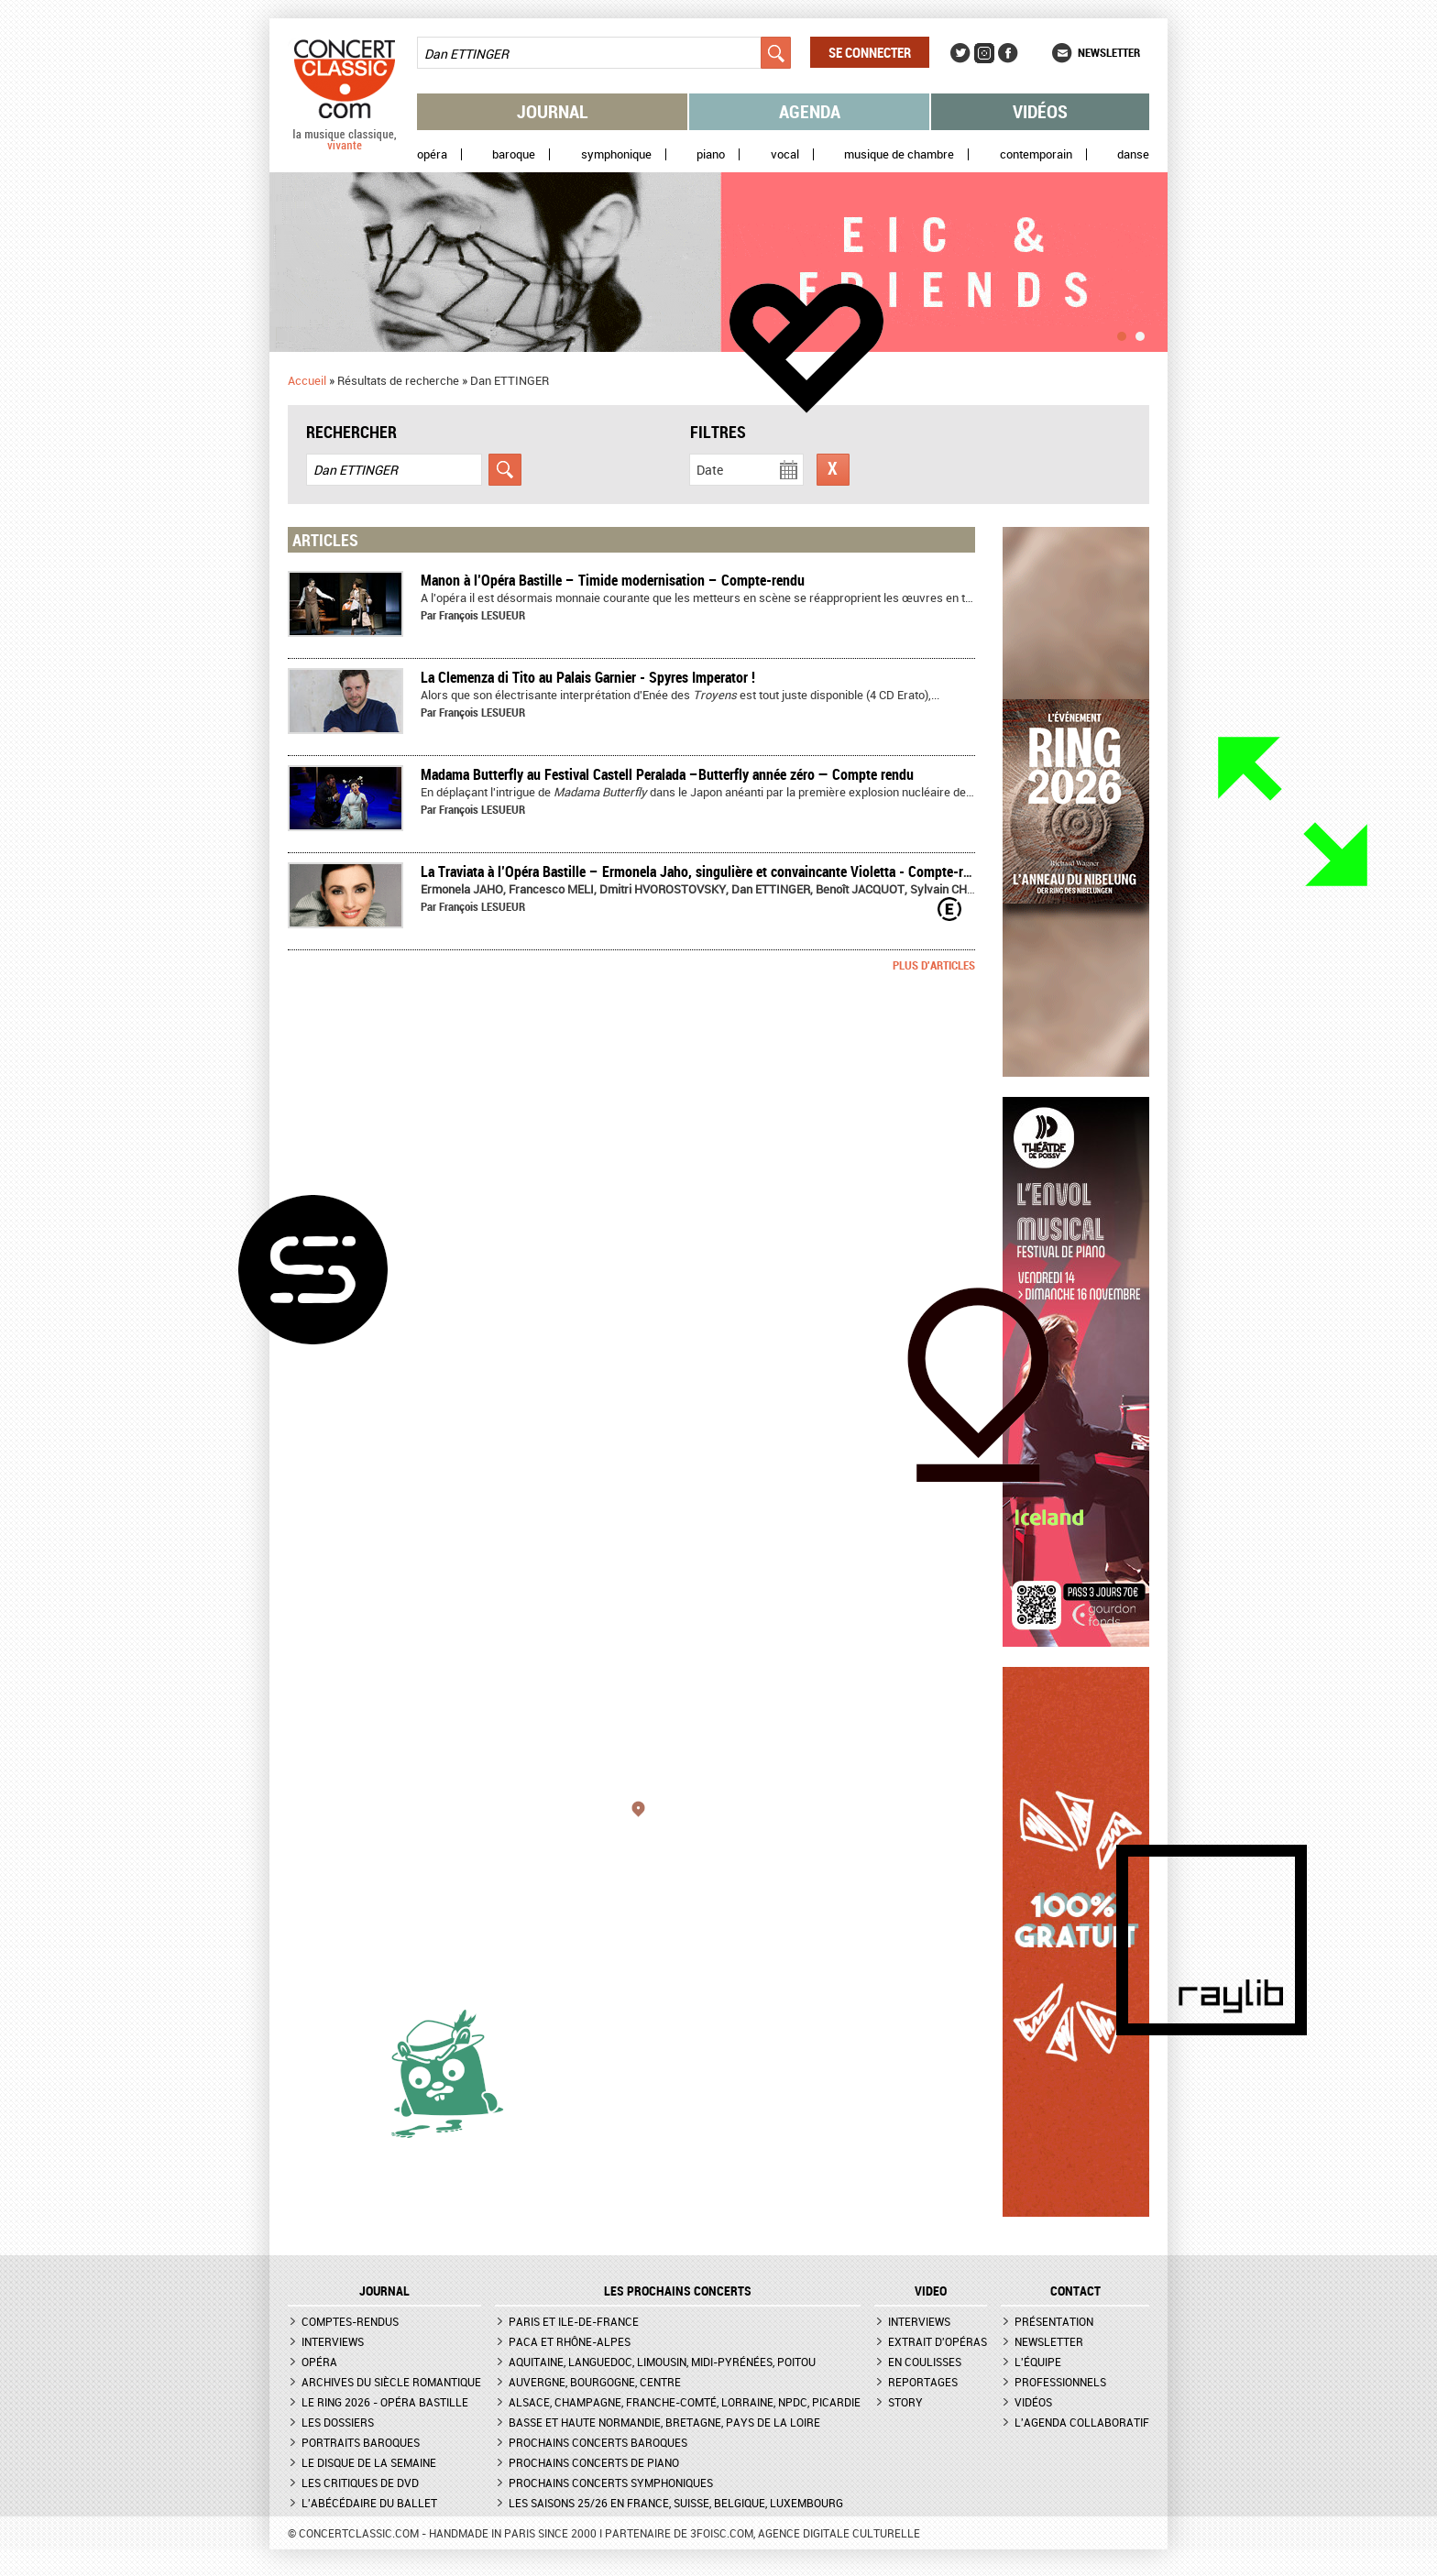 This screenshot has height=2576, width=1437. What do you see at coordinates (1212, 1940) in the screenshot?
I see `raylib game development library logo` at bounding box center [1212, 1940].